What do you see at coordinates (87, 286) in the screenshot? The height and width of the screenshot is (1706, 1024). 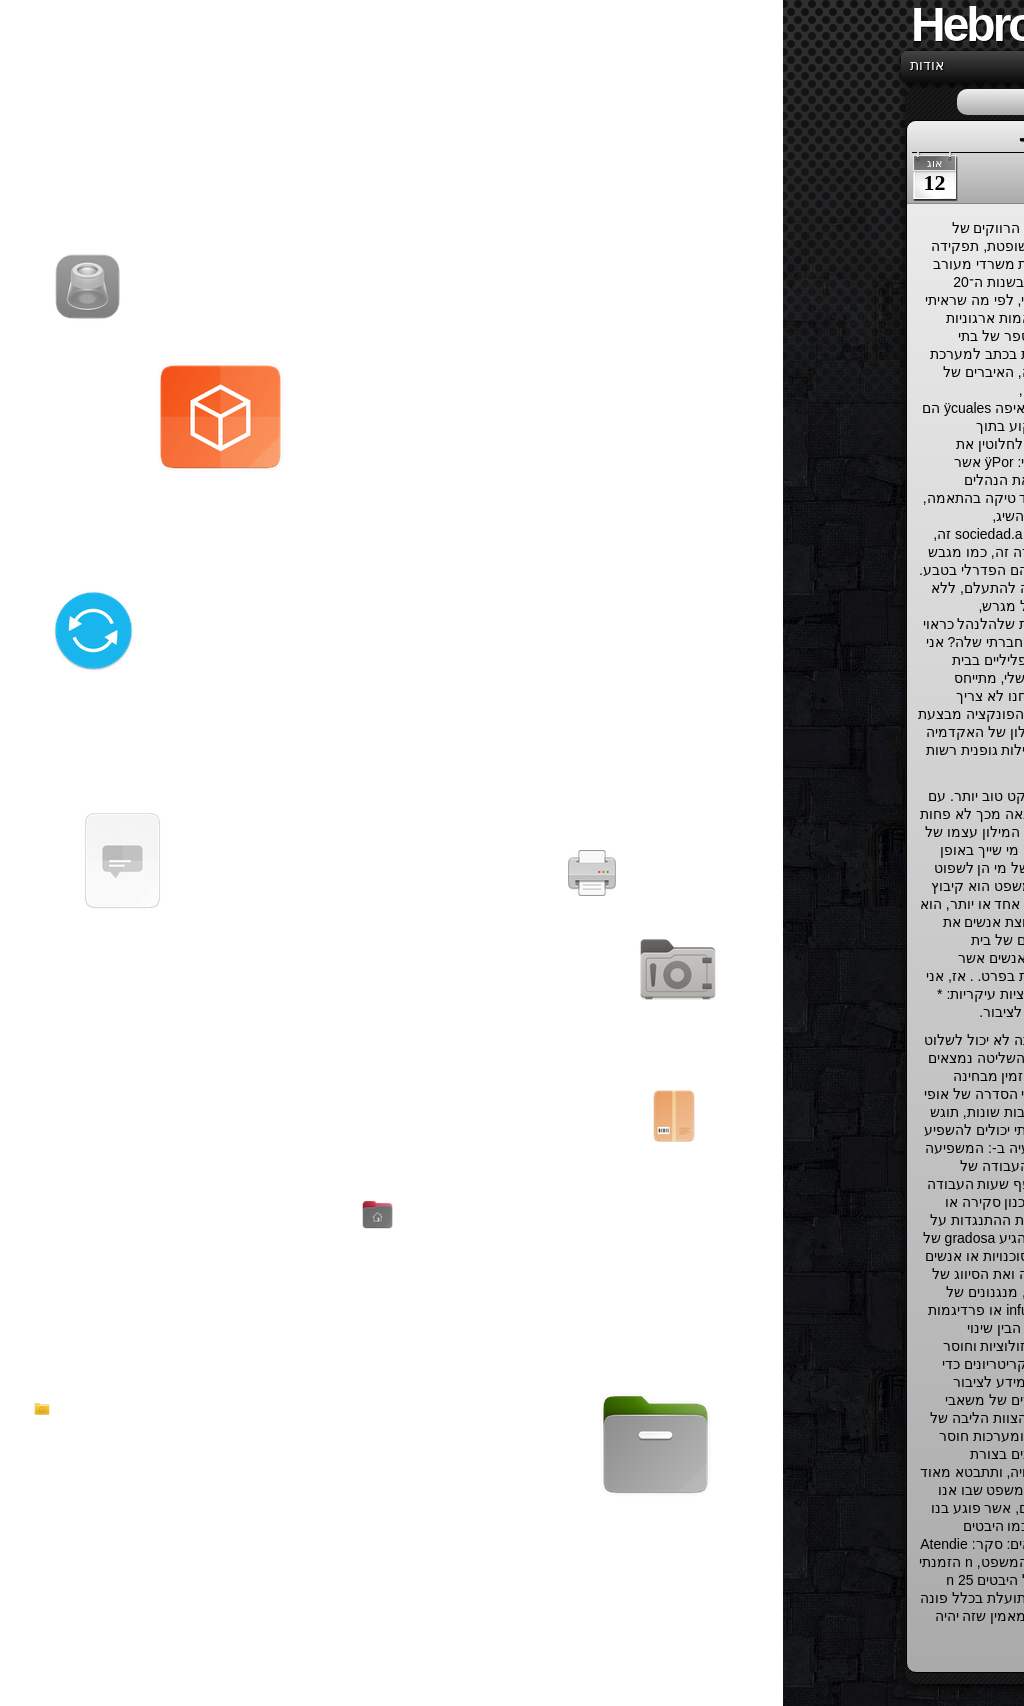 I see `open preview app to view images and PDFs` at bounding box center [87, 286].